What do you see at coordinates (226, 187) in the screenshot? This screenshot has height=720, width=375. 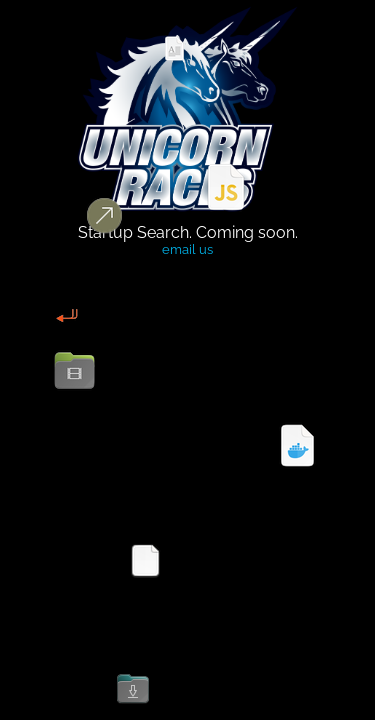 I see `a javascript source file` at bounding box center [226, 187].